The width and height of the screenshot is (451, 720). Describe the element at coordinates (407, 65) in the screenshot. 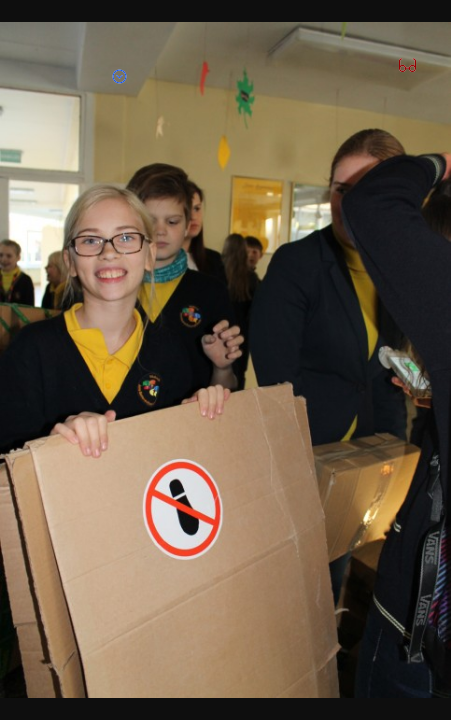

I see `toggle reading mode or reader view` at that location.